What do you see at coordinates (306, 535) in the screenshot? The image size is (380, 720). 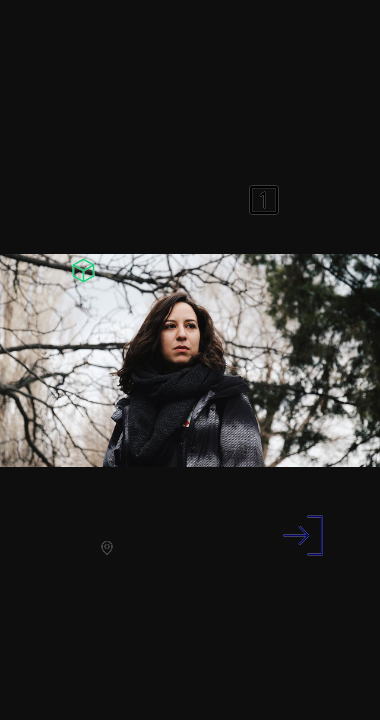 I see `sign in to your account` at bounding box center [306, 535].